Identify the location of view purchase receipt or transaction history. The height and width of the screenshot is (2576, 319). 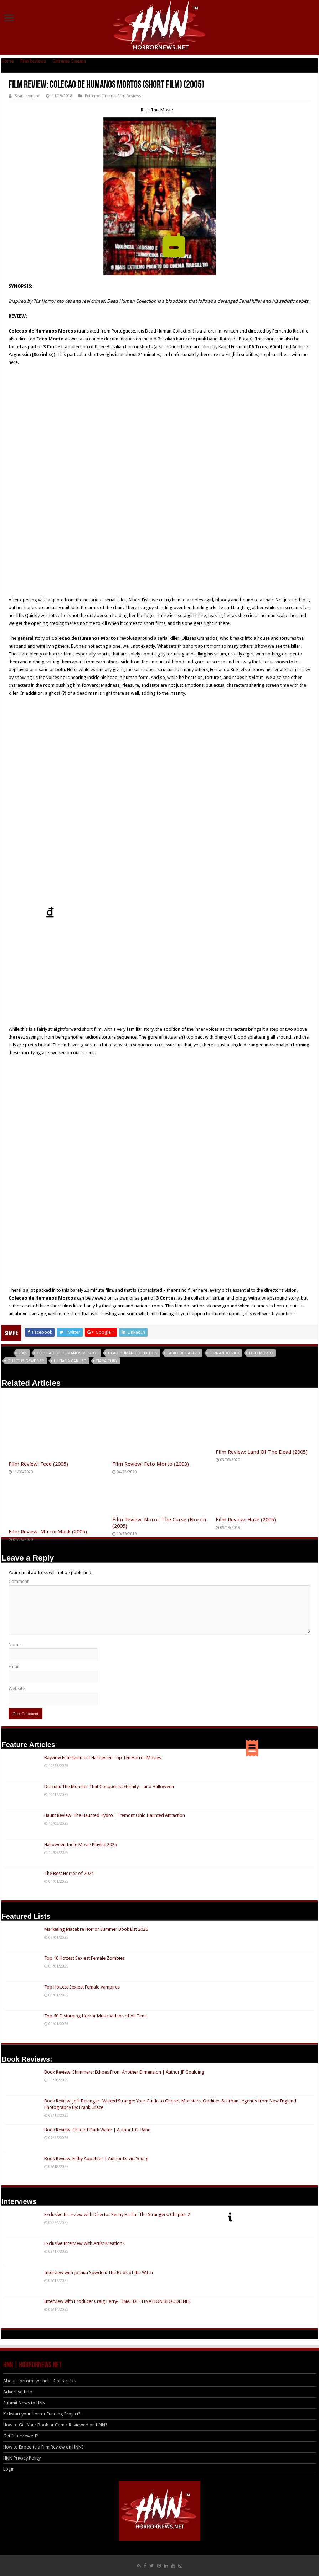
(252, 1748).